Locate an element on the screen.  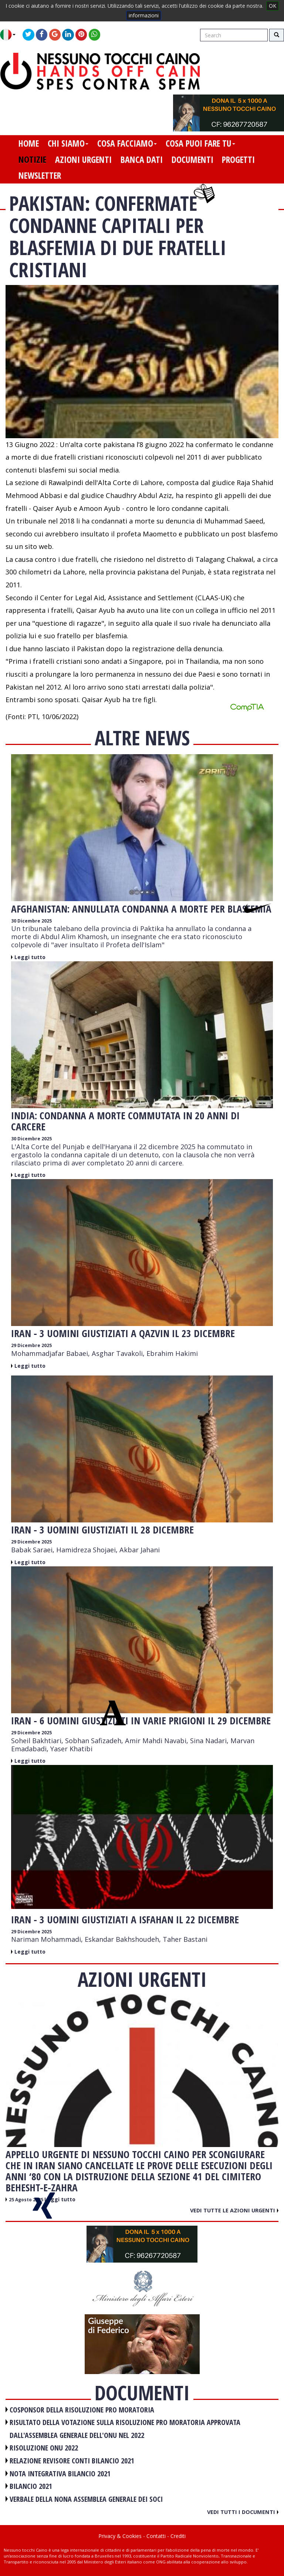
link to academia.edu profile is located at coordinates (113, 1713).